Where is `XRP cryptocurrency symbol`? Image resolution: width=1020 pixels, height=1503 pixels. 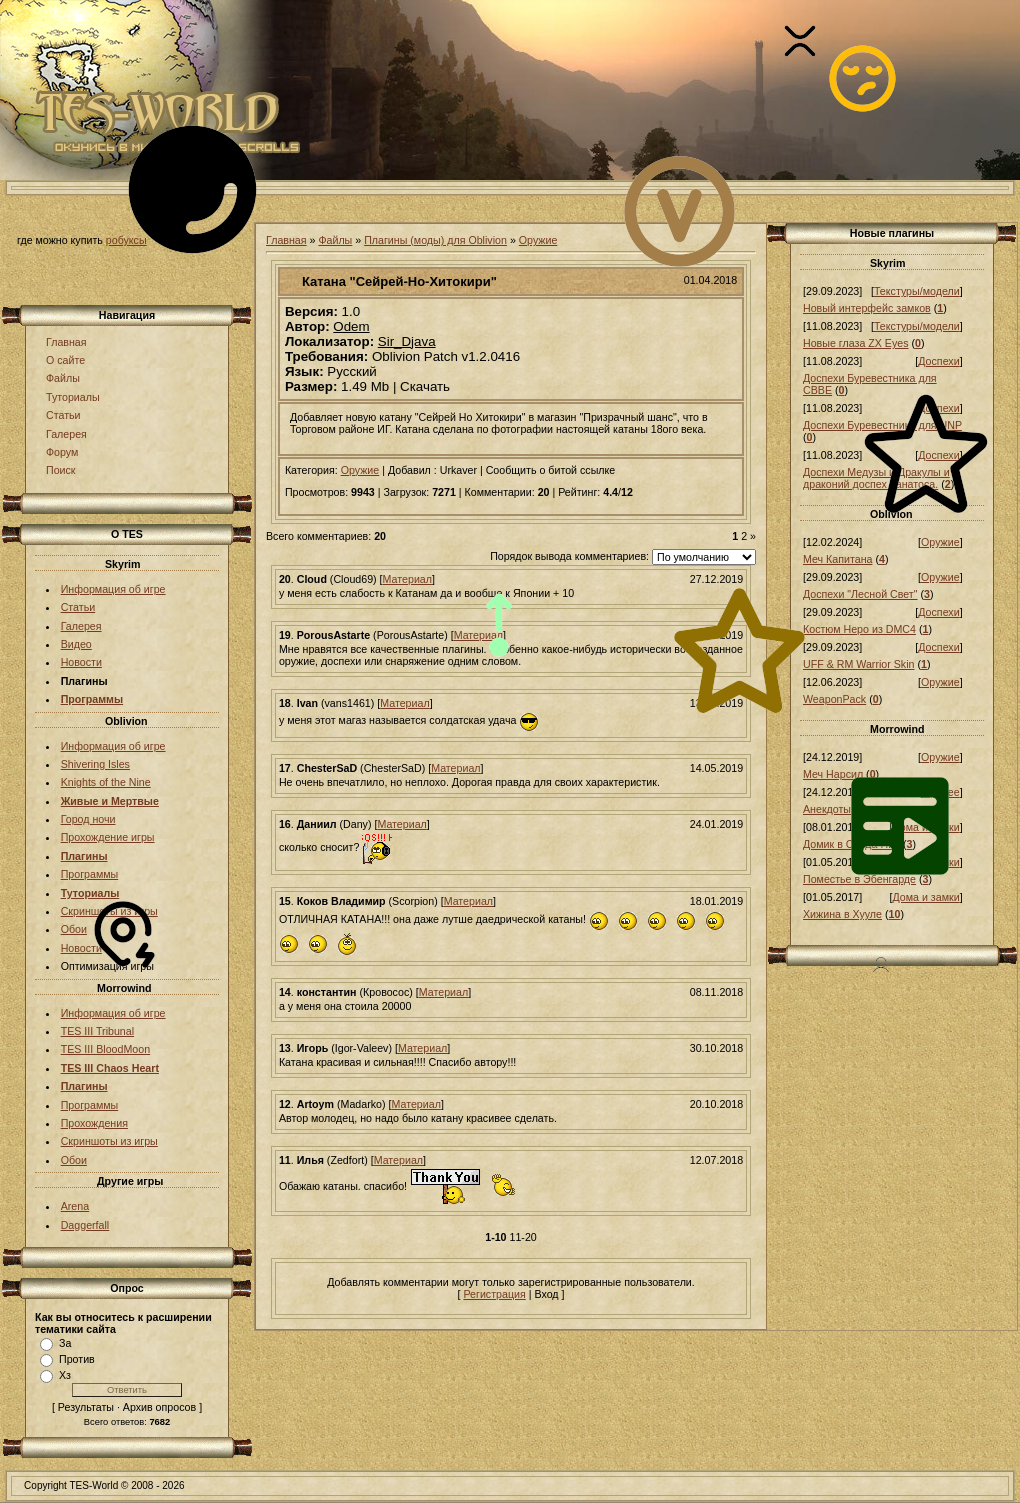 XRP cryptocurrency symbol is located at coordinates (800, 41).